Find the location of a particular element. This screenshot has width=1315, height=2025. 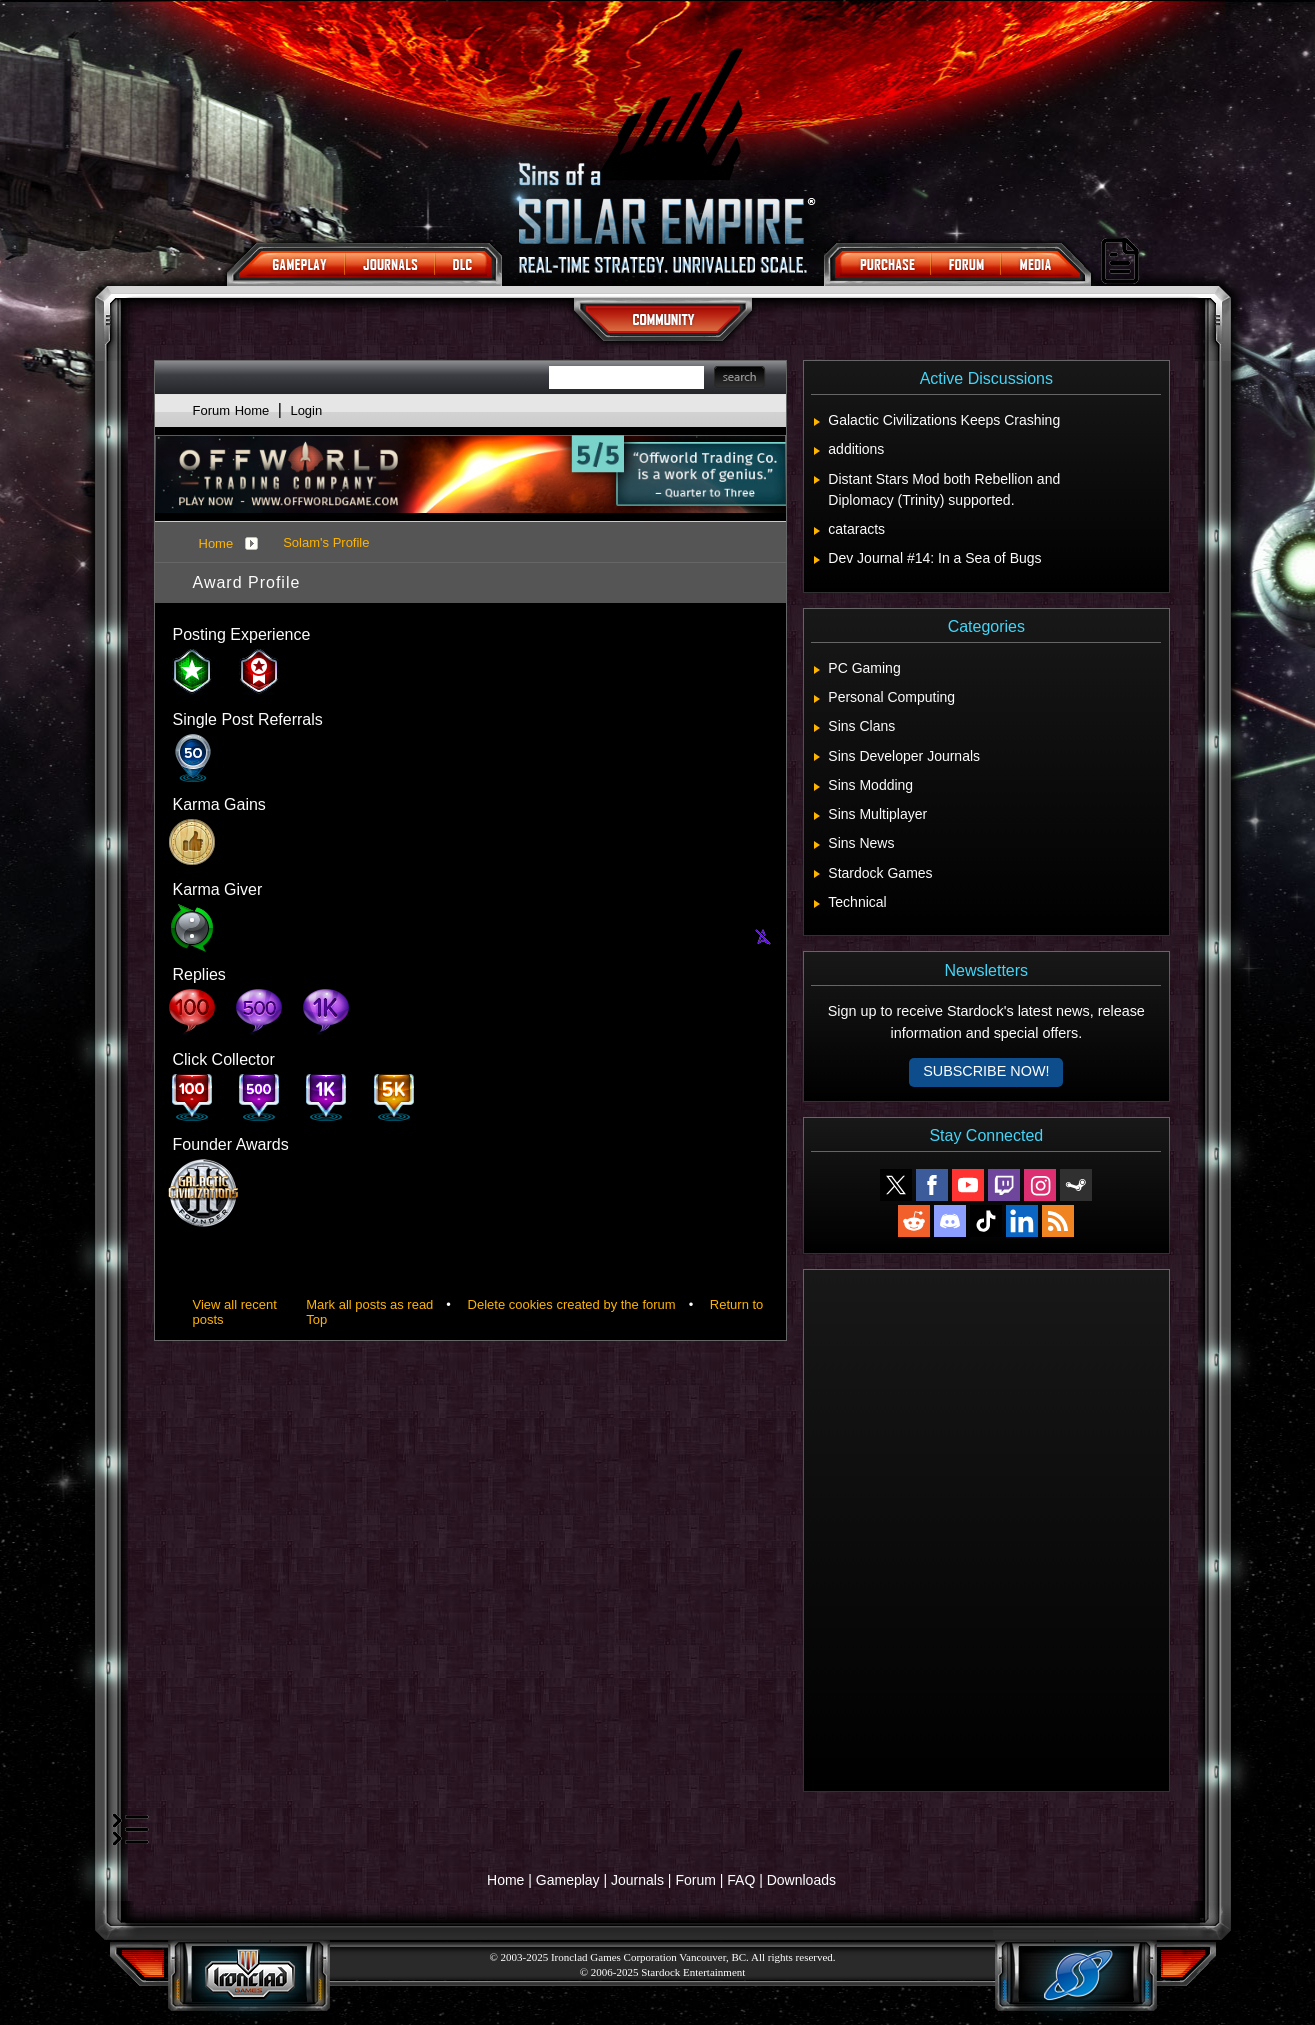

collapse or minimize list items is located at coordinates (130, 1829).